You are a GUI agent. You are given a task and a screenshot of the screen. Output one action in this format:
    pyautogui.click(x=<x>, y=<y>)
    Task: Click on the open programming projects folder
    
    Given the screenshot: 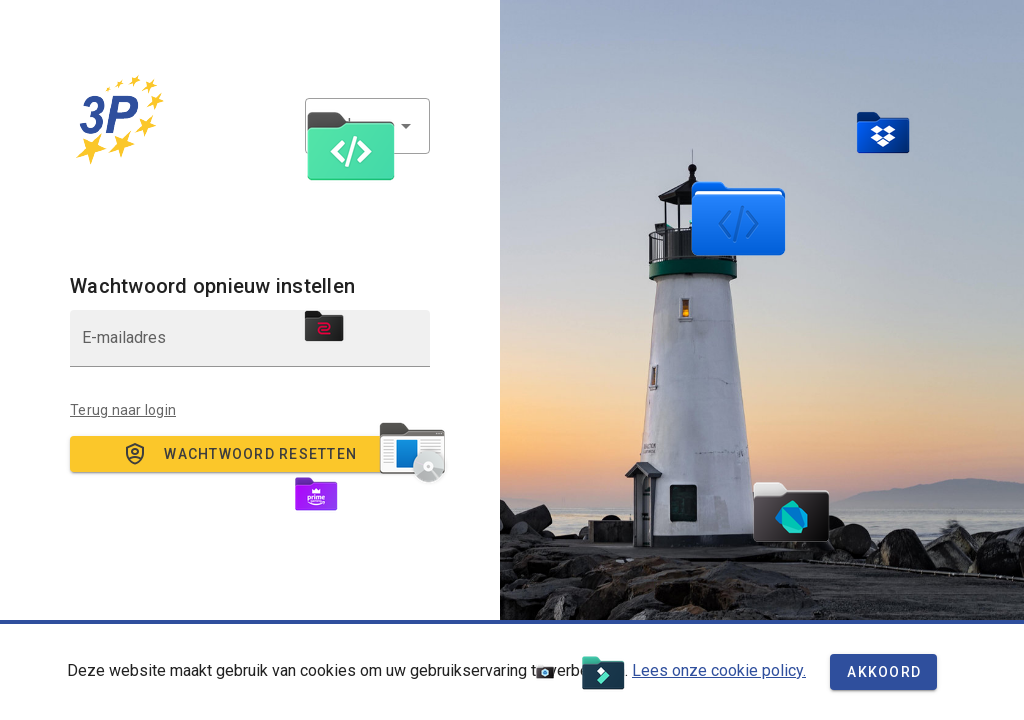 What is the action you would take?
    pyautogui.click(x=350, y=148)
    